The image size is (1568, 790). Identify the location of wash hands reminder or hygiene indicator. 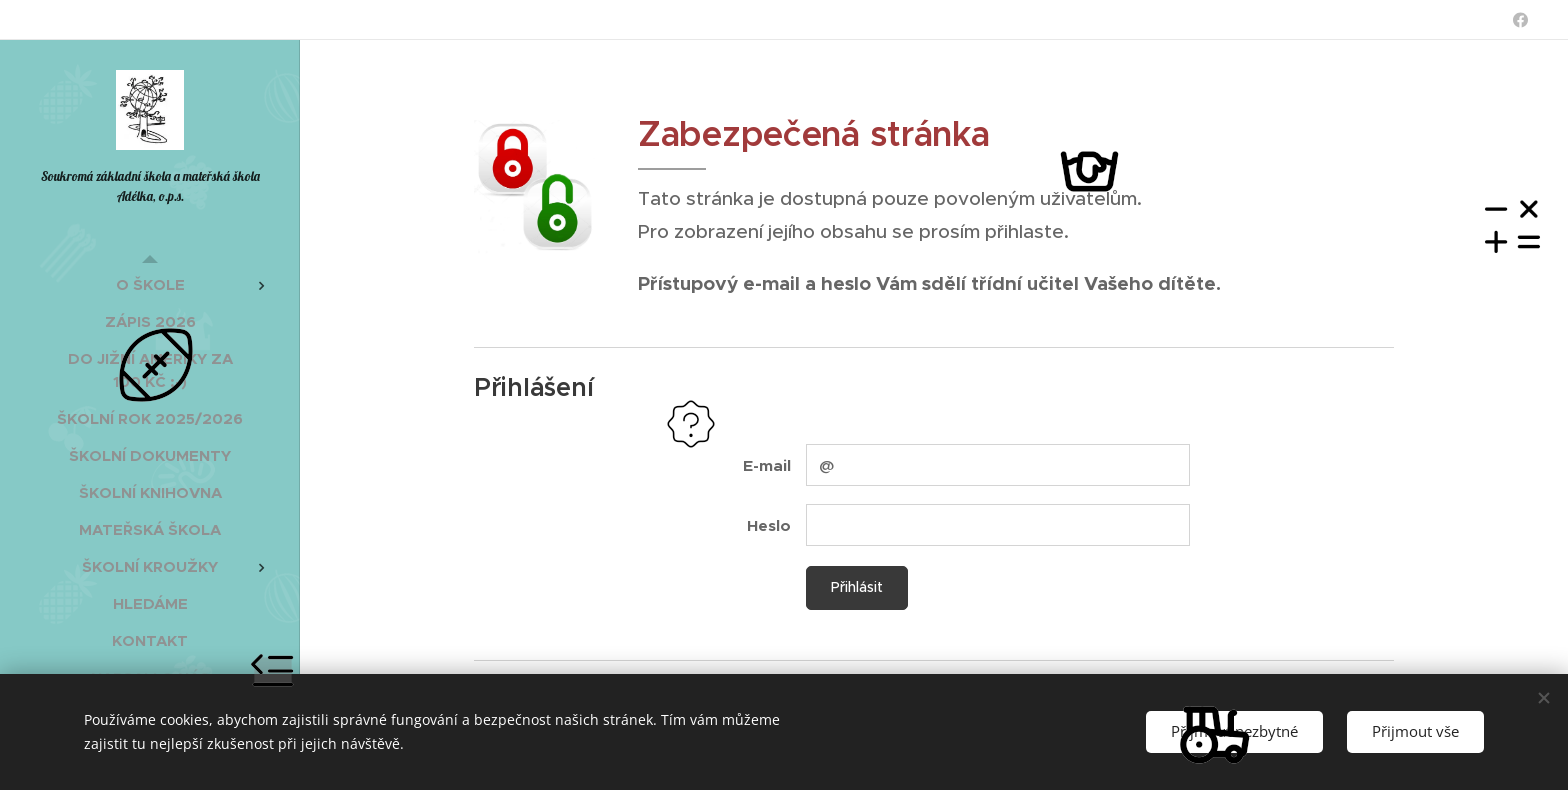
(1089, 171).